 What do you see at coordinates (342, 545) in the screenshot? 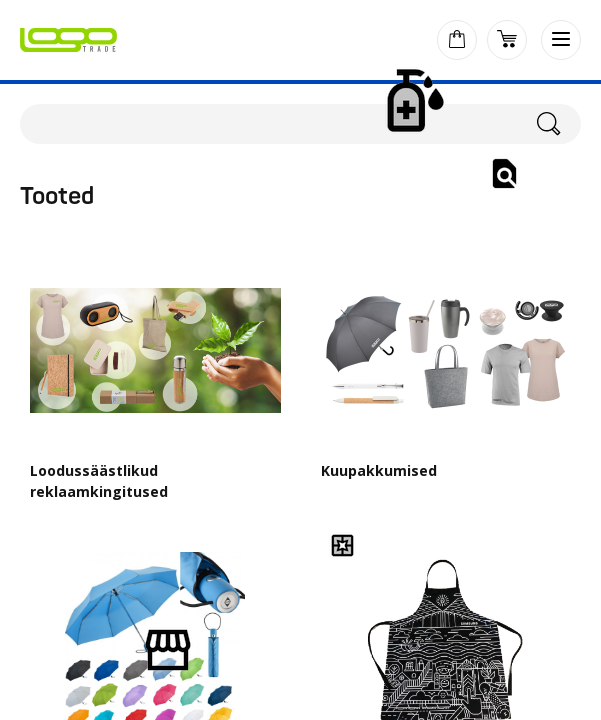
I see `view pages or documents` at bounding box center [342, 545].